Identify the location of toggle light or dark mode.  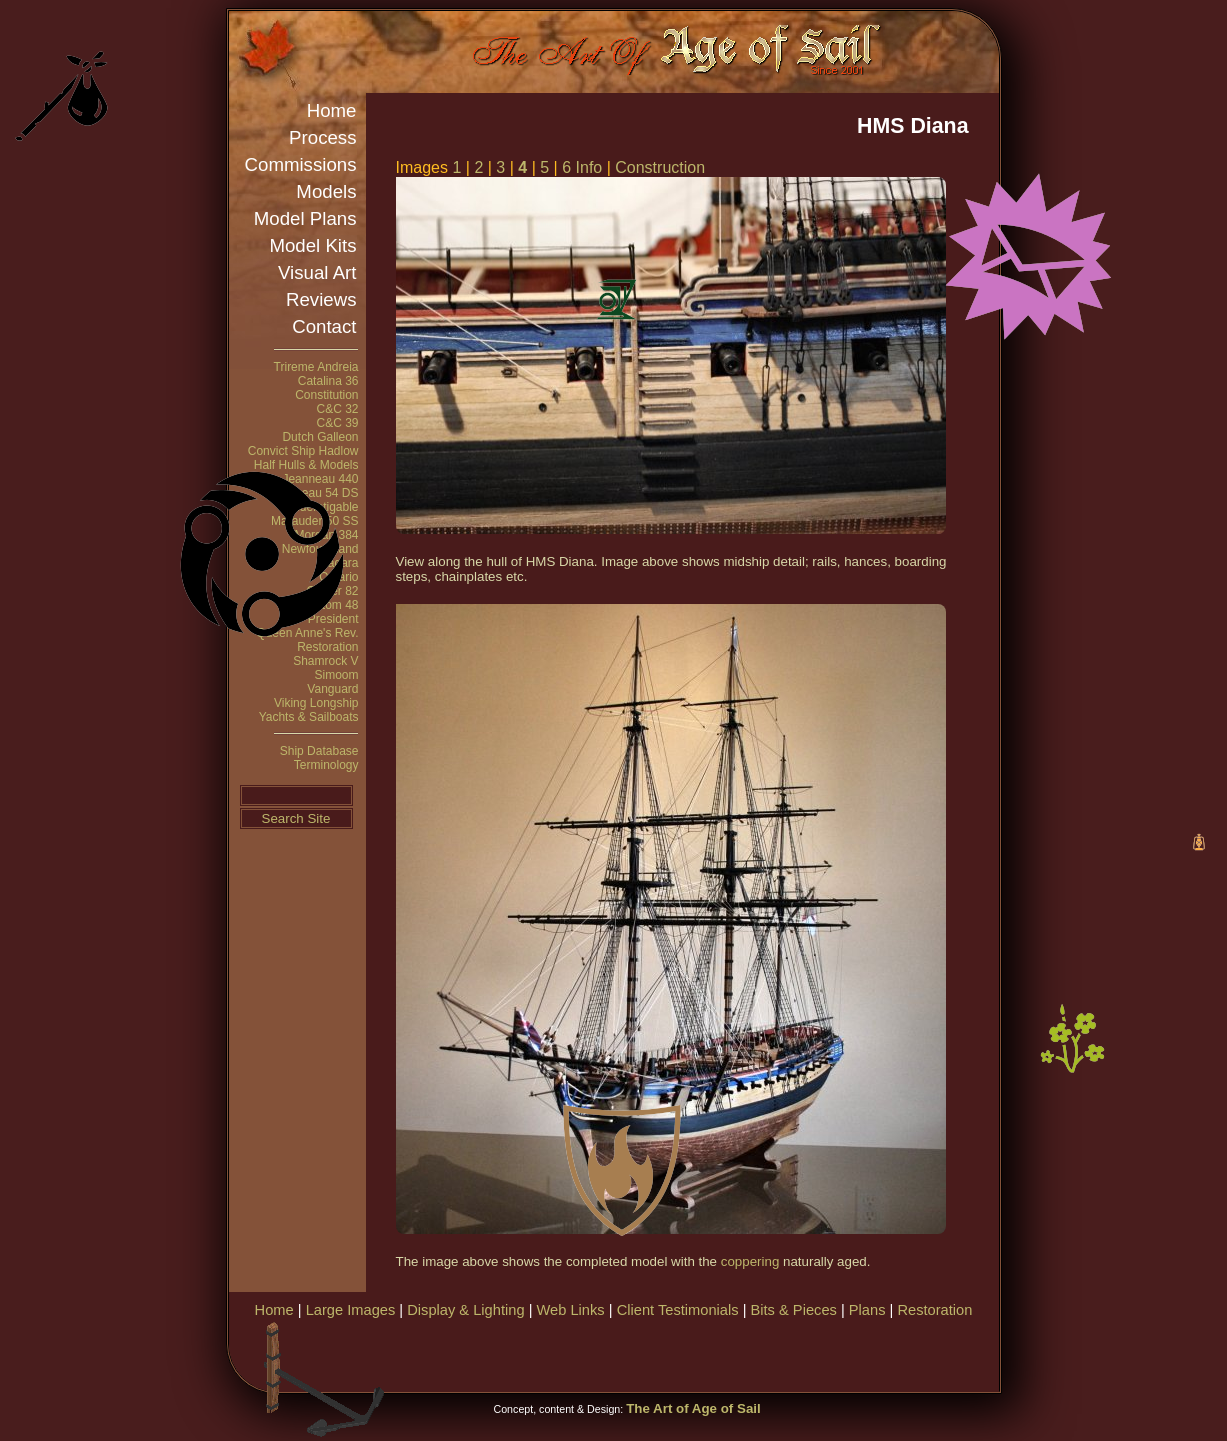
(1199, 842).